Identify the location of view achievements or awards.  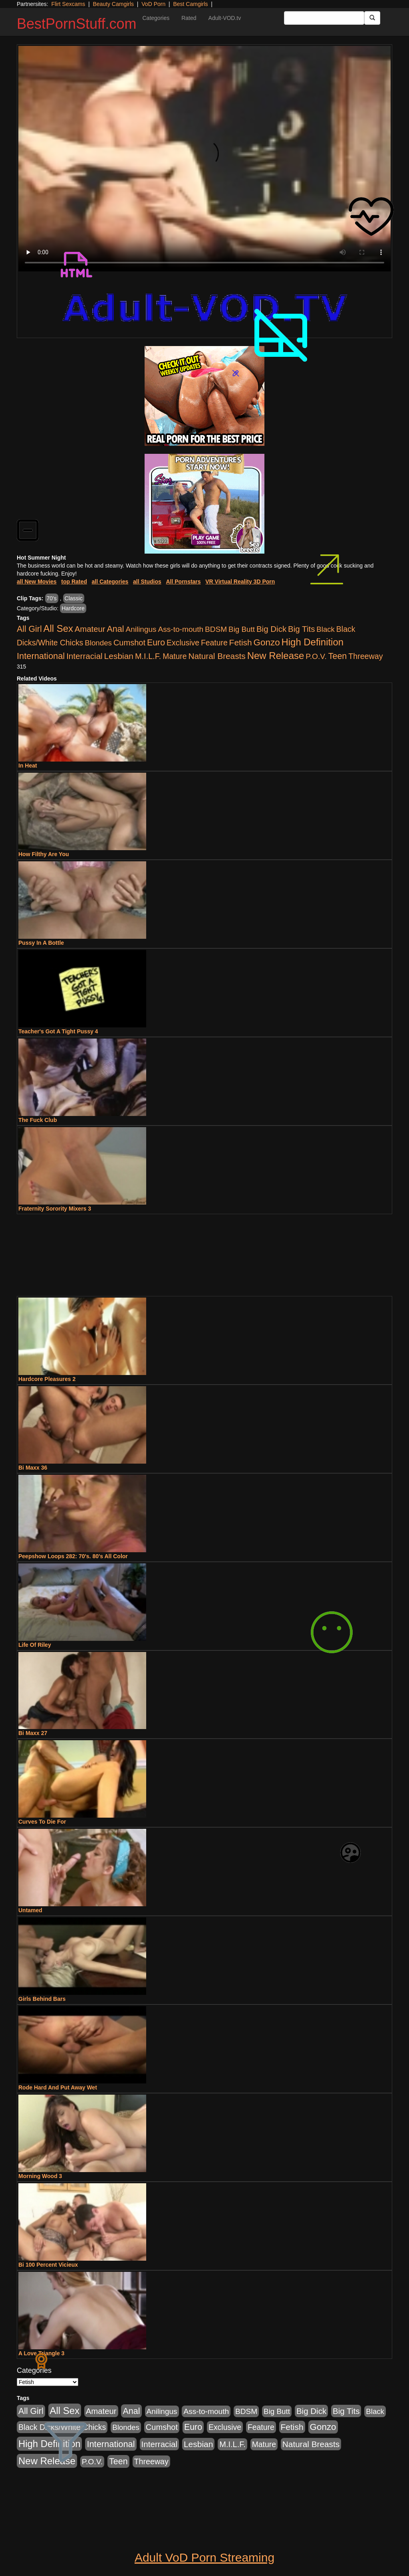
(41, 2361).